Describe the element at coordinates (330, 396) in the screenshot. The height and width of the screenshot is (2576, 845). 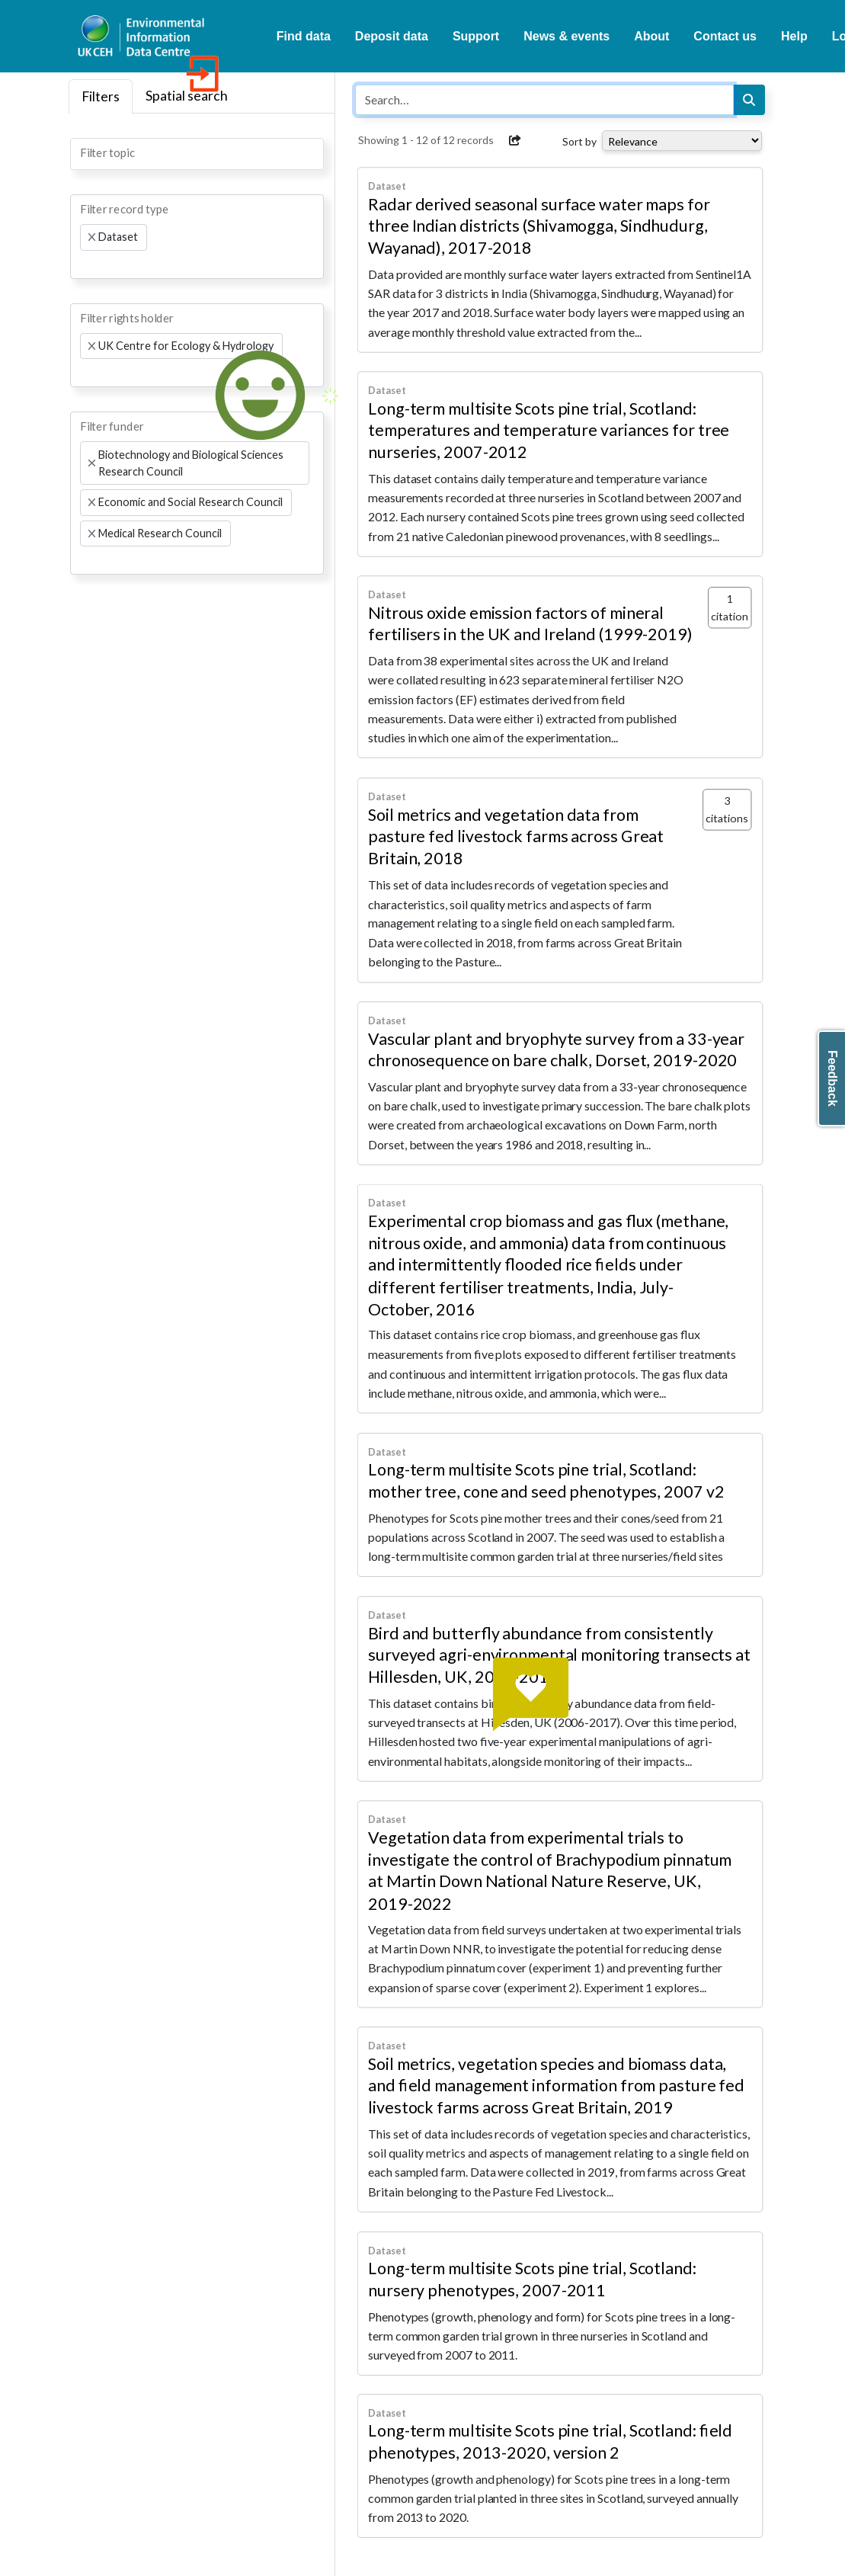
I see `loading content in progress` at that location.